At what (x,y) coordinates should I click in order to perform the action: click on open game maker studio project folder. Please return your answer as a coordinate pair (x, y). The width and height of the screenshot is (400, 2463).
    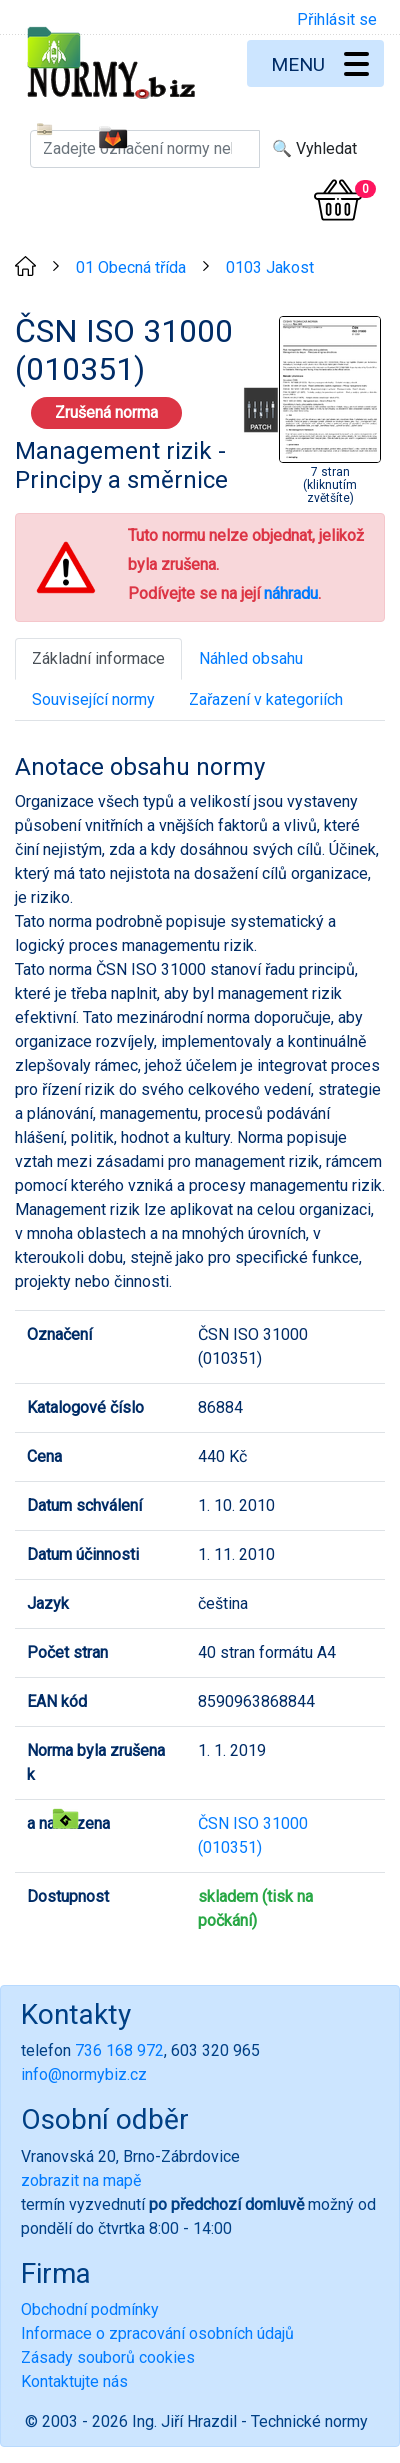
    Looking at the image, I should click on (65, 1819).